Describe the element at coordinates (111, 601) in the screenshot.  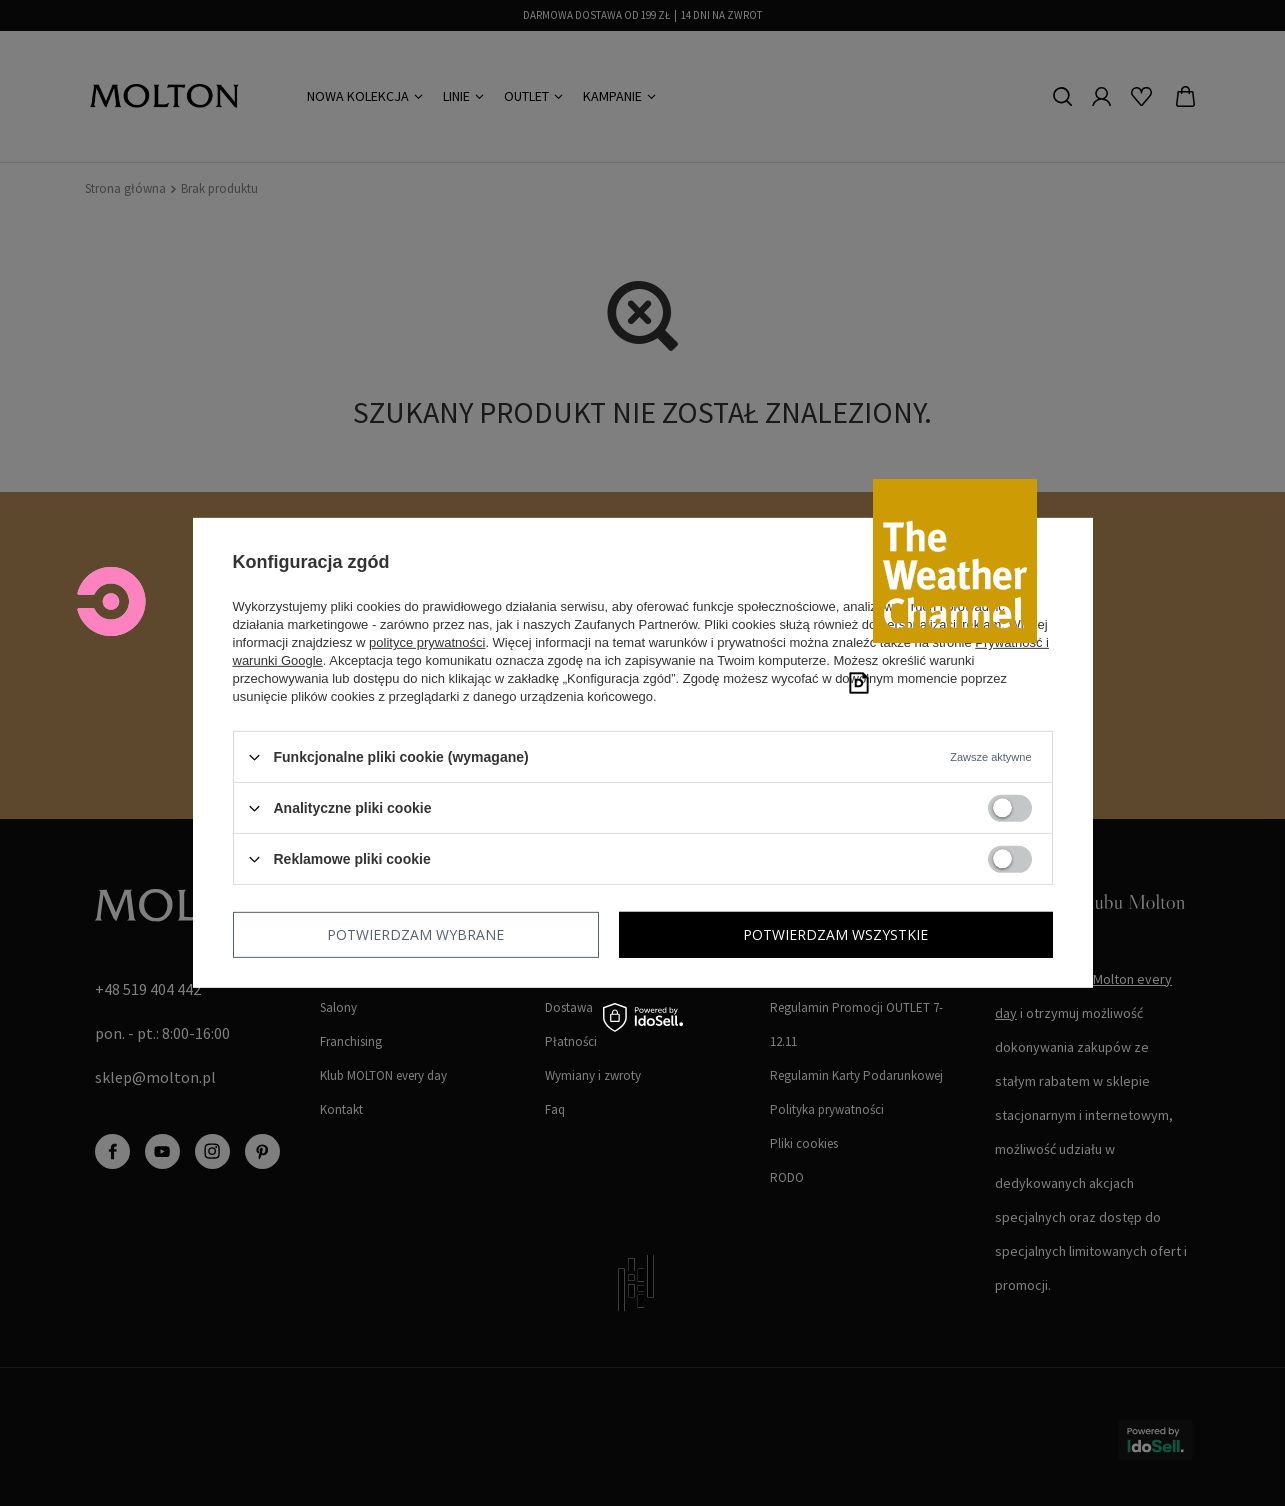
I see `open CircleCI dashboard` at that location.